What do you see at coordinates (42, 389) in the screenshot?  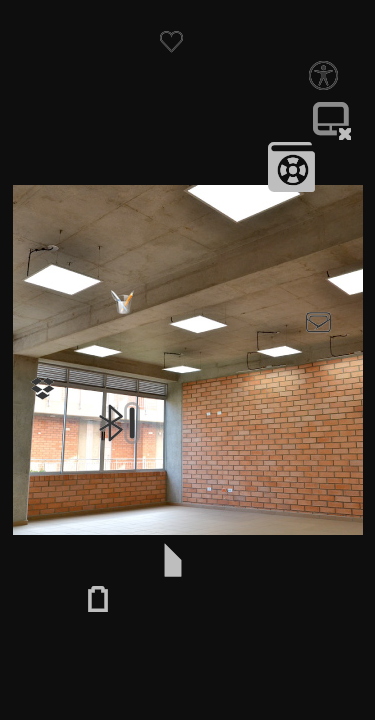 I see `open Dropbox cloud storage` at bounding box center [42, 389].